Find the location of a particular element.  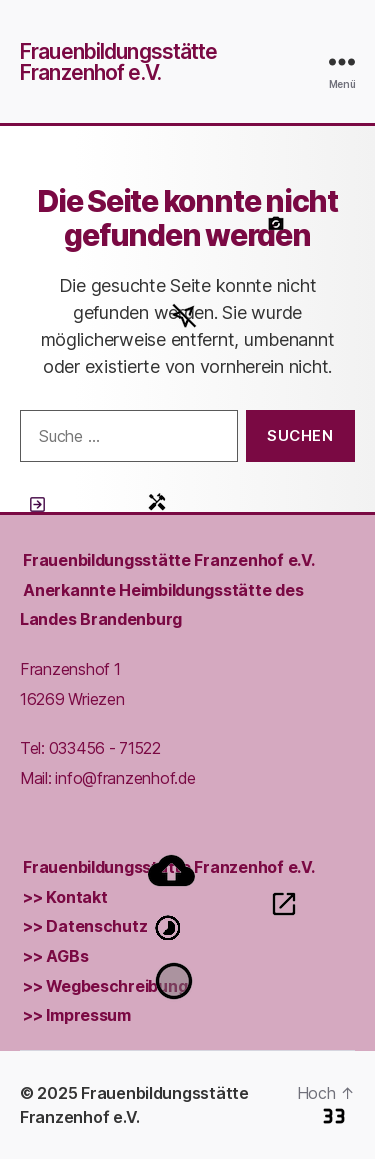

camera lens or photography mode is located at coordinates (174, 981).